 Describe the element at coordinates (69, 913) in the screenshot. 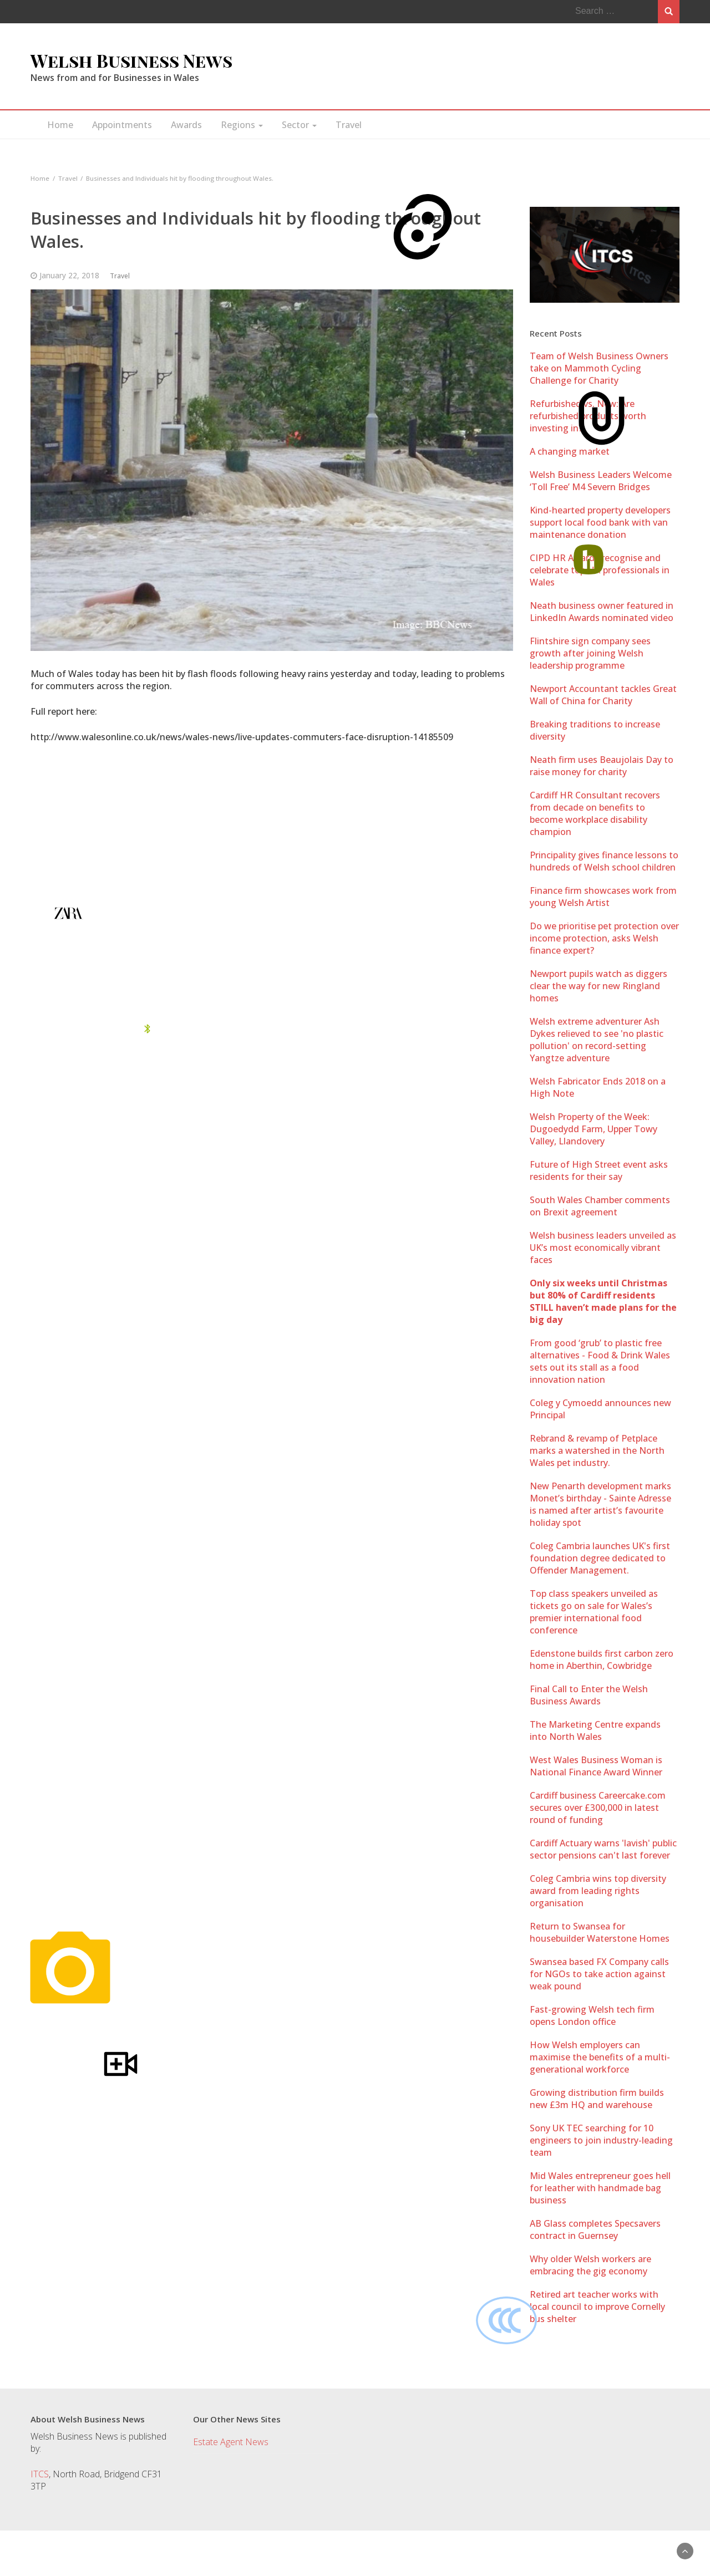

I see `visit the Zara website or app` at that location.